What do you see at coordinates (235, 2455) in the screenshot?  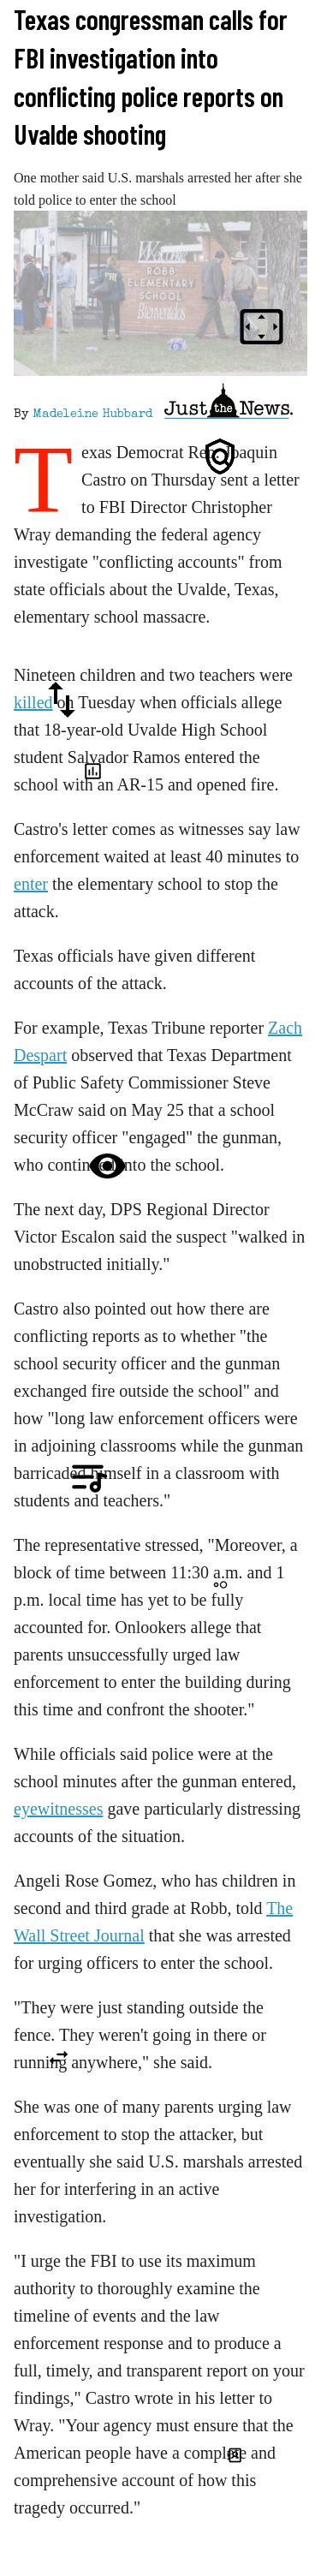 I see `access your contacts list` at bounding box center [235, 2455].